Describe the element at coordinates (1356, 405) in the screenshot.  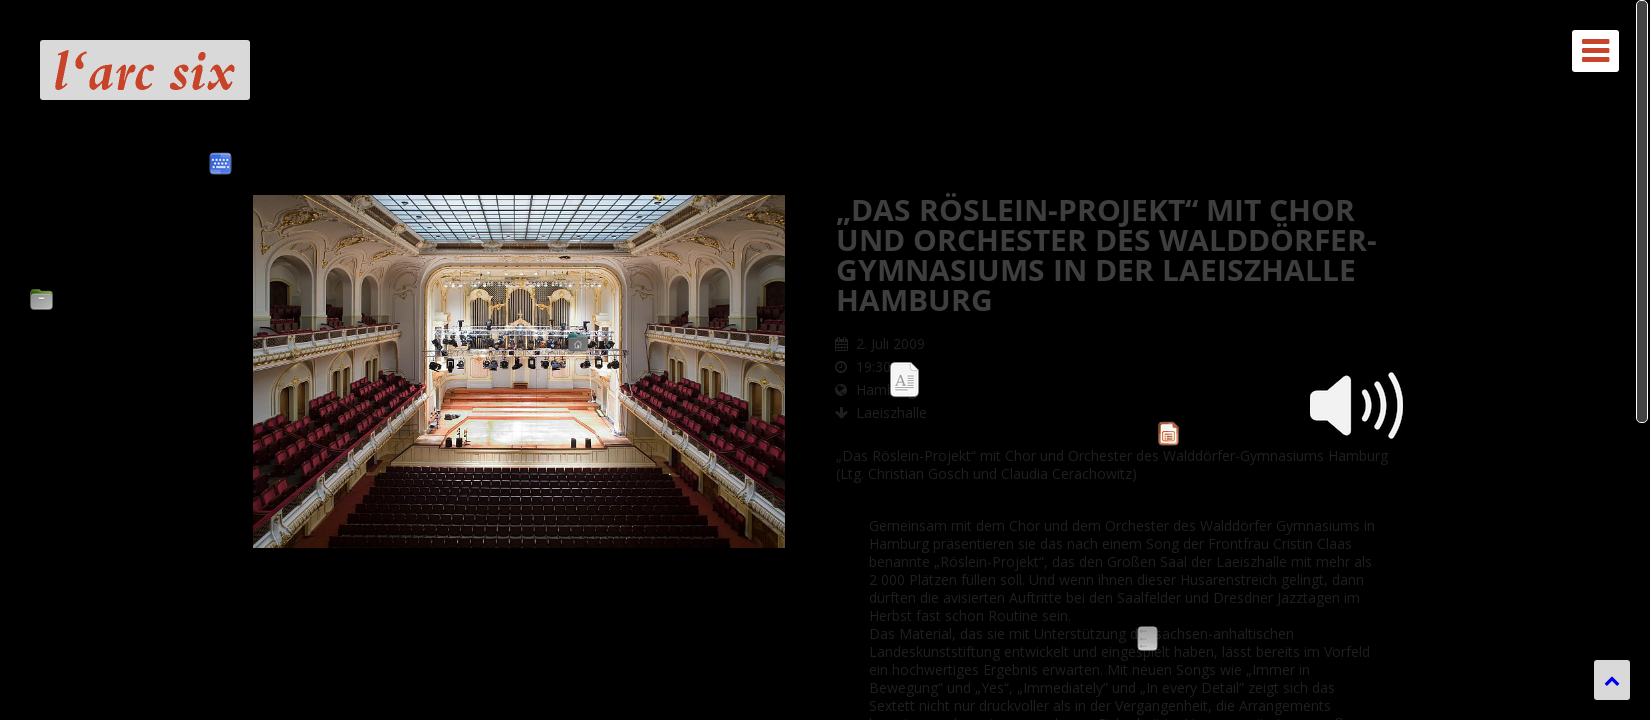
I see `indicates volume is set to high` at that location.